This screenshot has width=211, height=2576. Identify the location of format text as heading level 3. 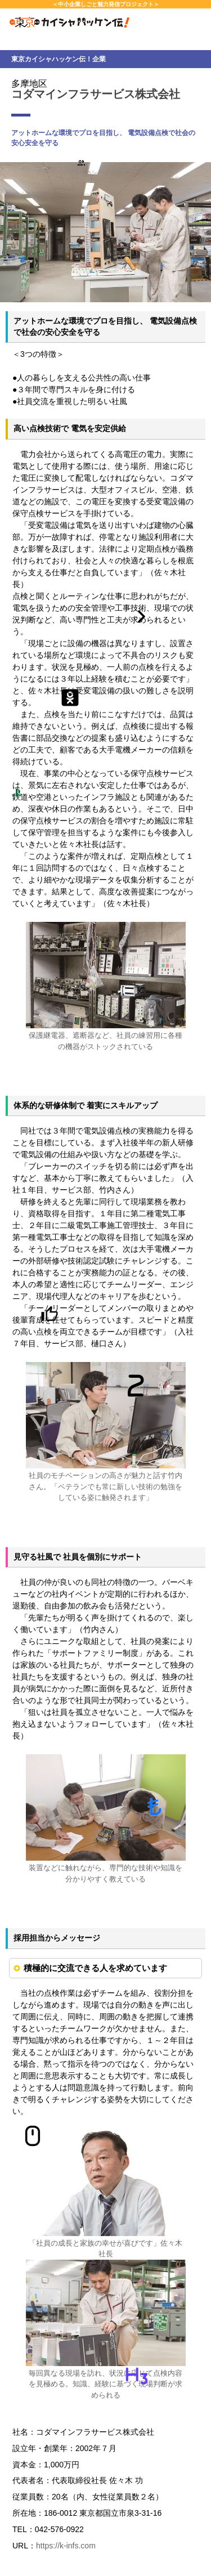
(136, 2376).